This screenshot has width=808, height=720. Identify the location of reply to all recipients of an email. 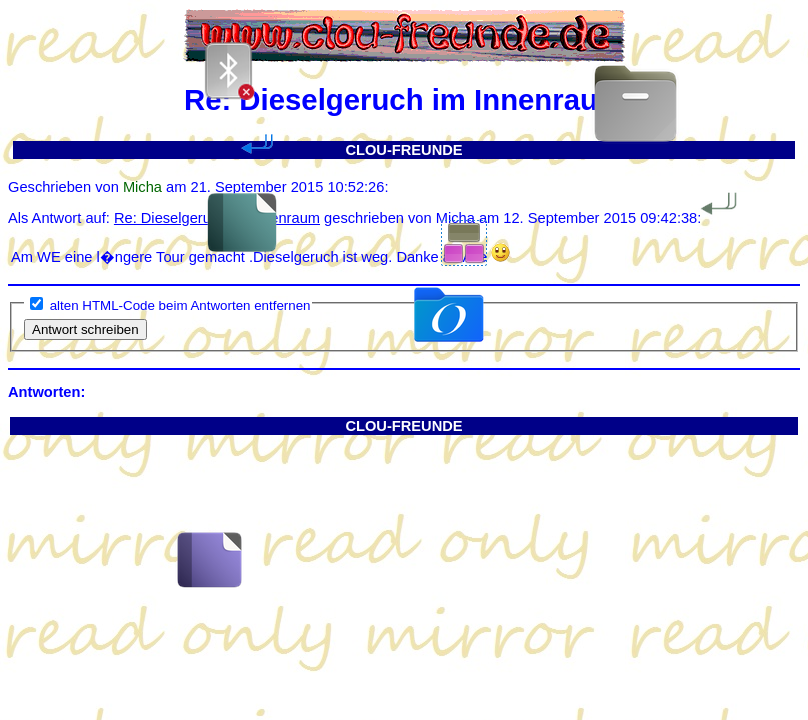
(718, 201).